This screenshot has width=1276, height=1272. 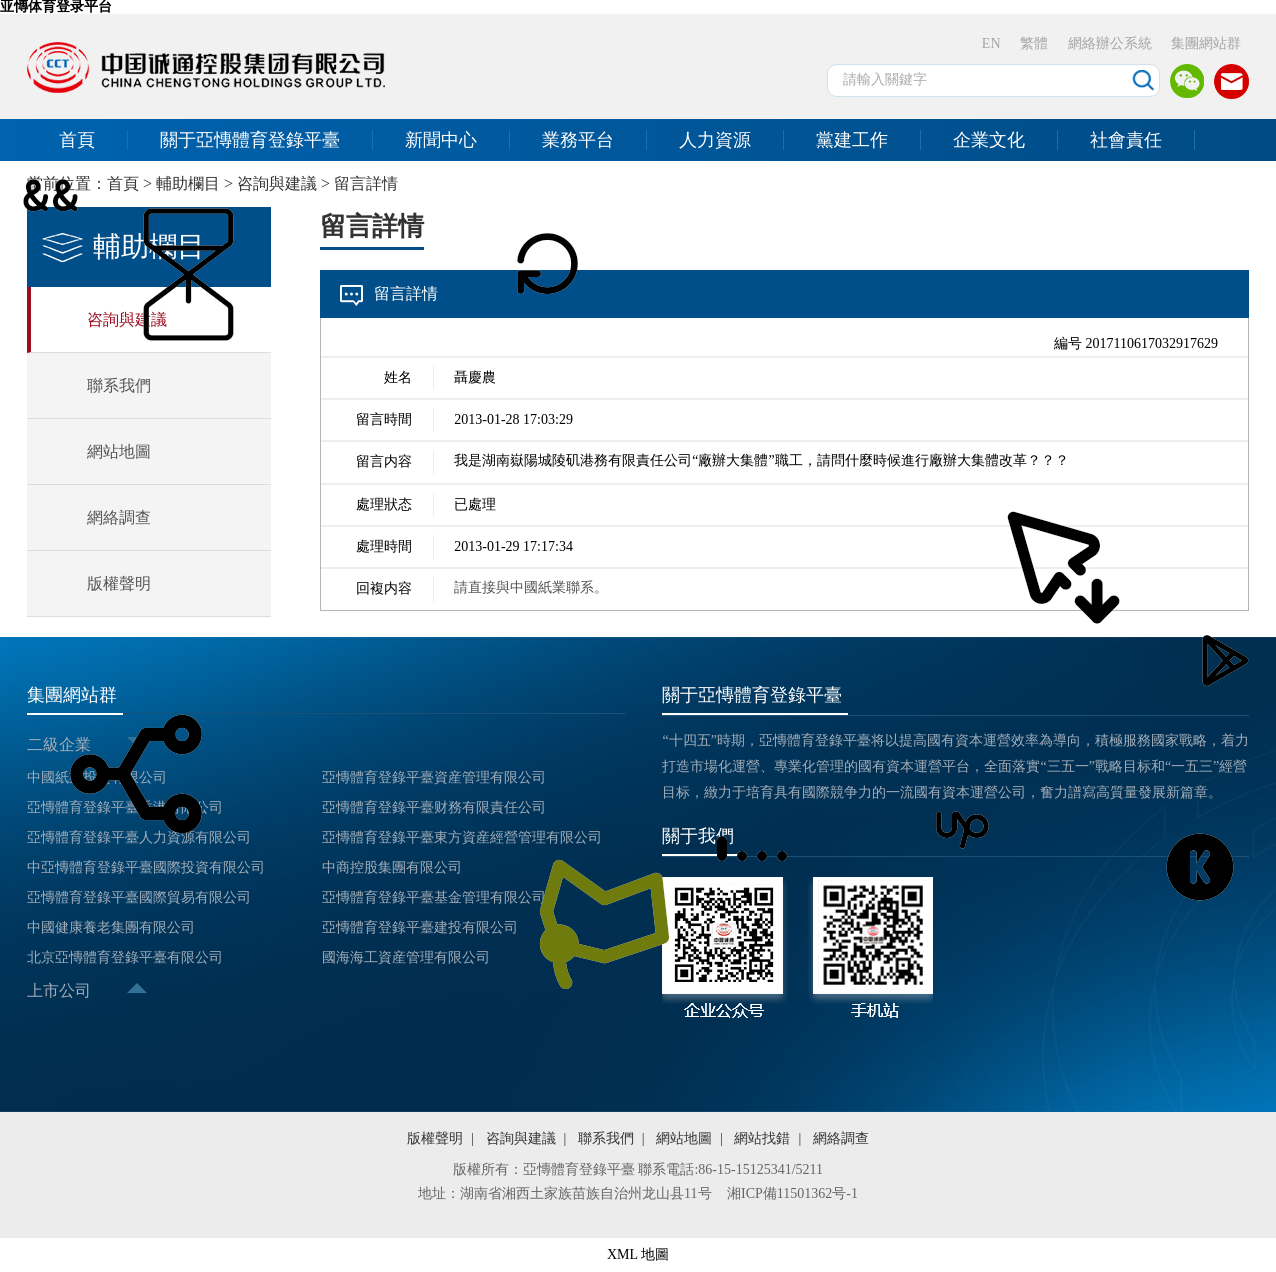 What do you see at coordinates (1200, 867) in the screenshot?
I see `indicates a keyboard shortcut or hotkey` at bounding box center [1200, 867].